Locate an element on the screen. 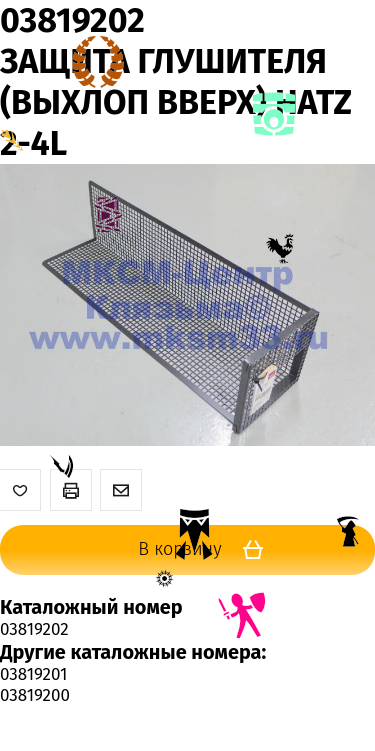 The image size is (375, 751). select warrior or fighter class is located at coordinates (242, 614).